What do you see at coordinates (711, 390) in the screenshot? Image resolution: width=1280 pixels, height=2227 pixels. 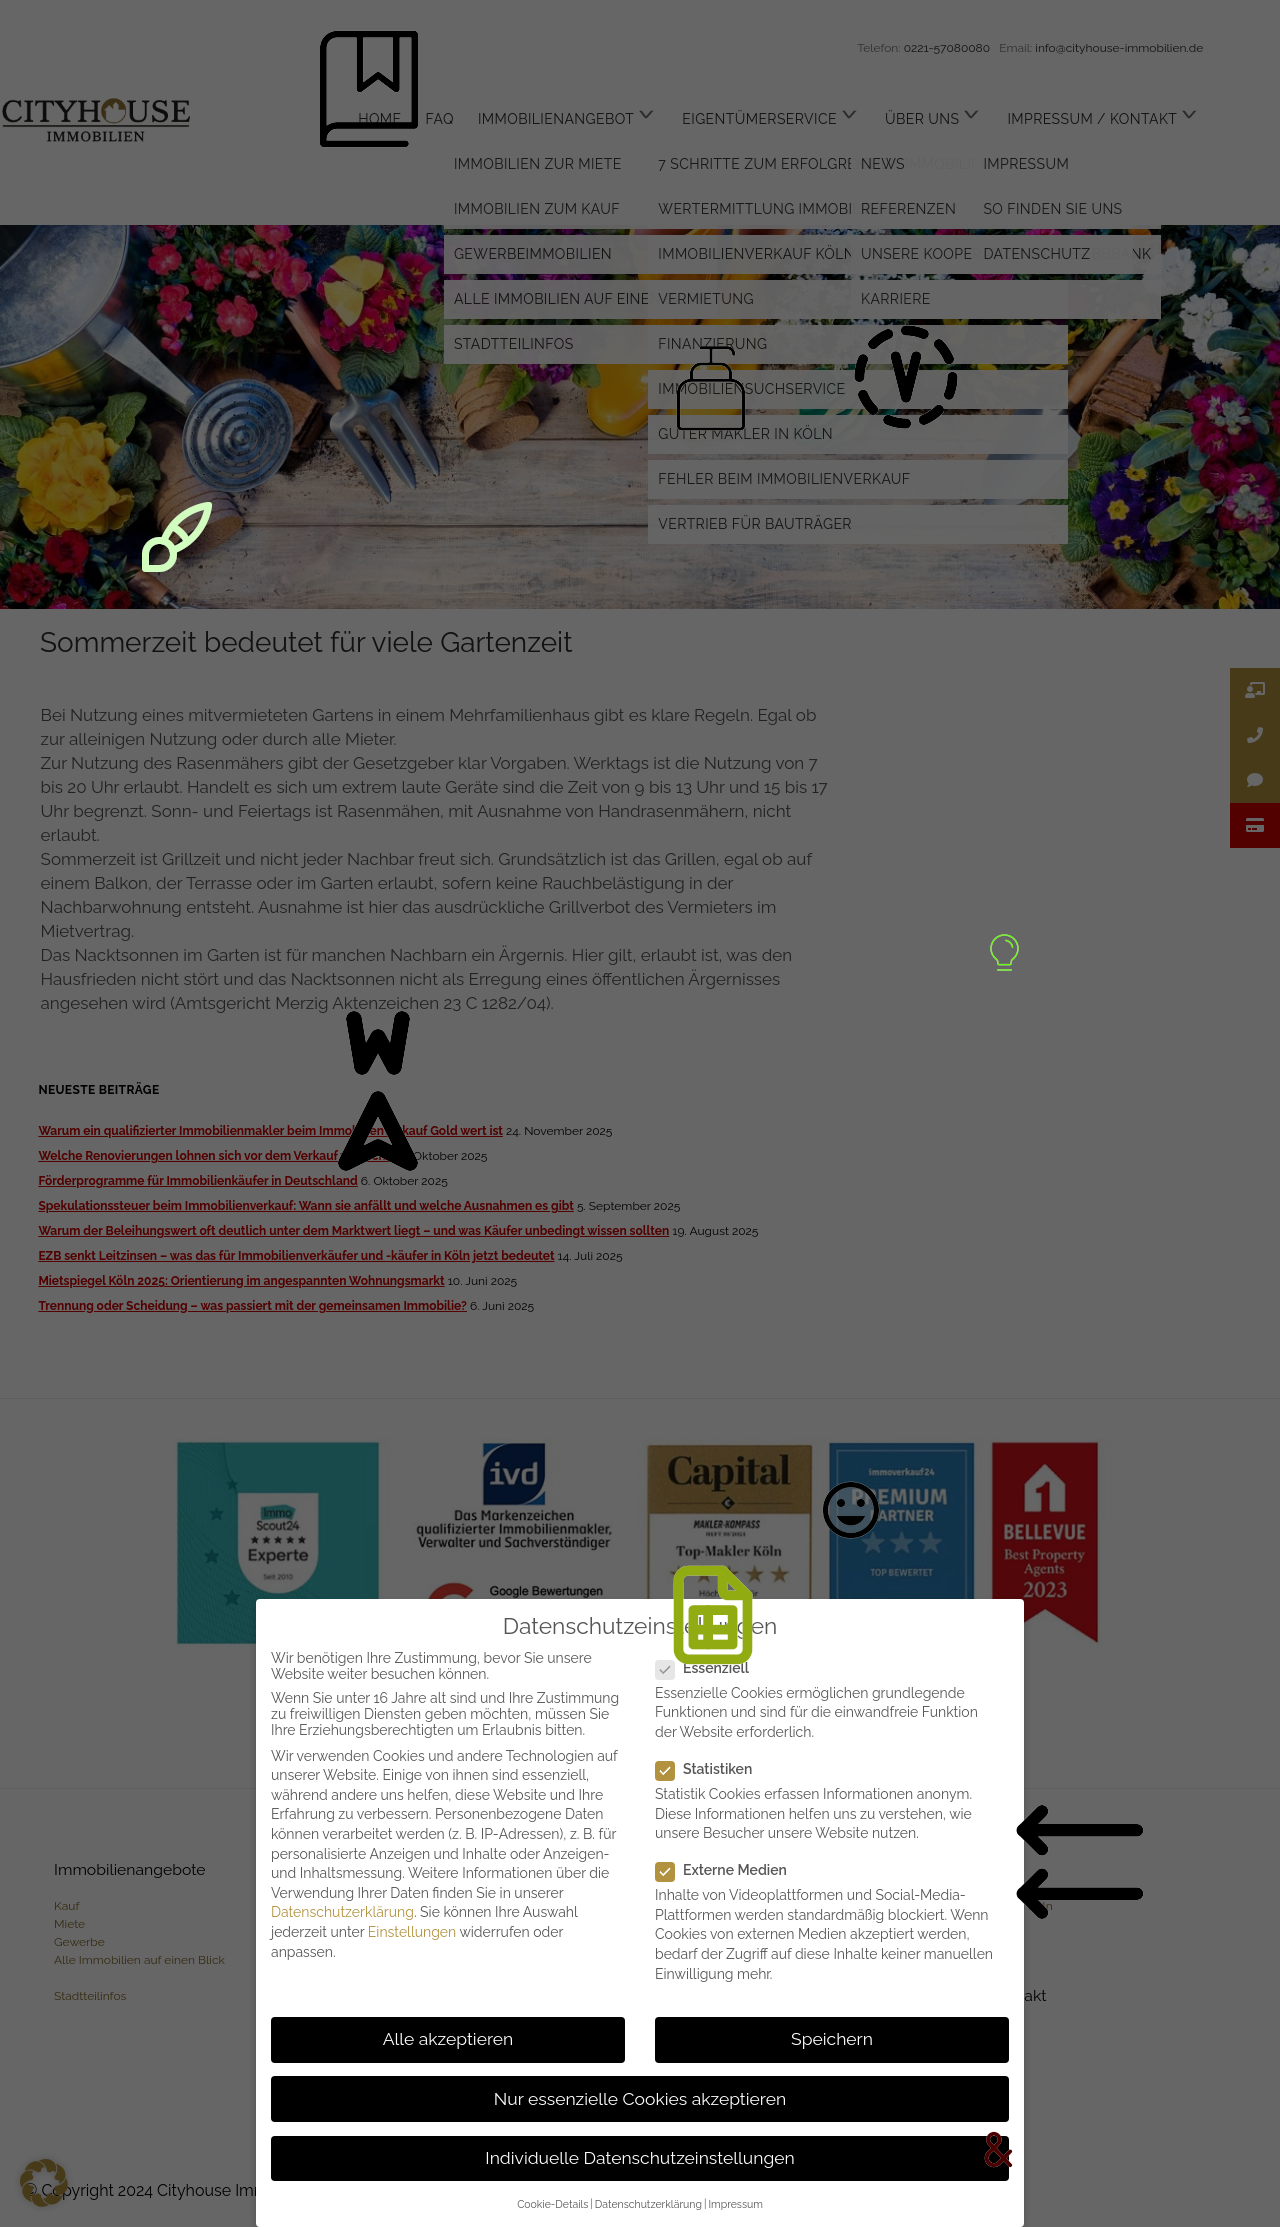 I see `access hand washing or hygiene instructions` at bounding box center [711, 390].